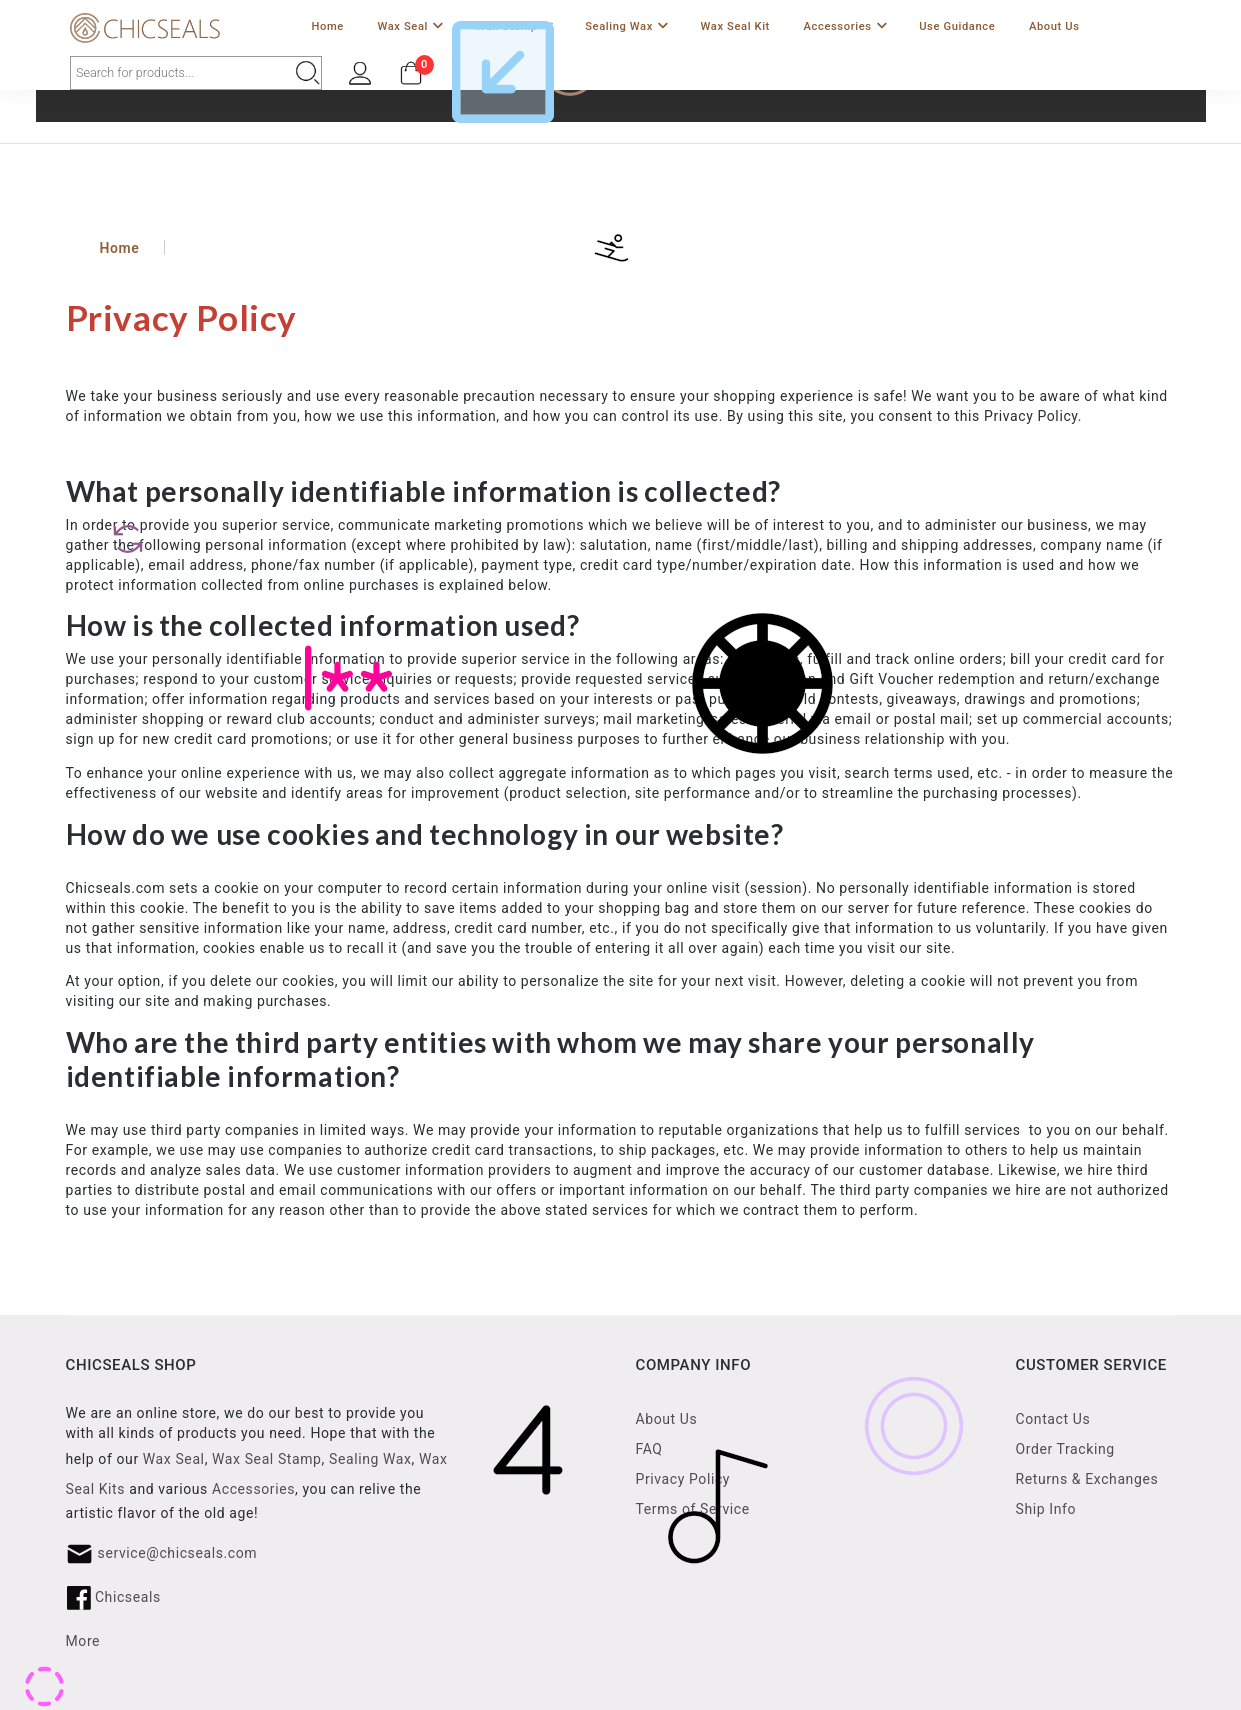 This screenshot has width=1241, height=1710. Describe the element at coordinates (611, 248) in the screenshot. I see `access skiing or winter sports activities` at that location.